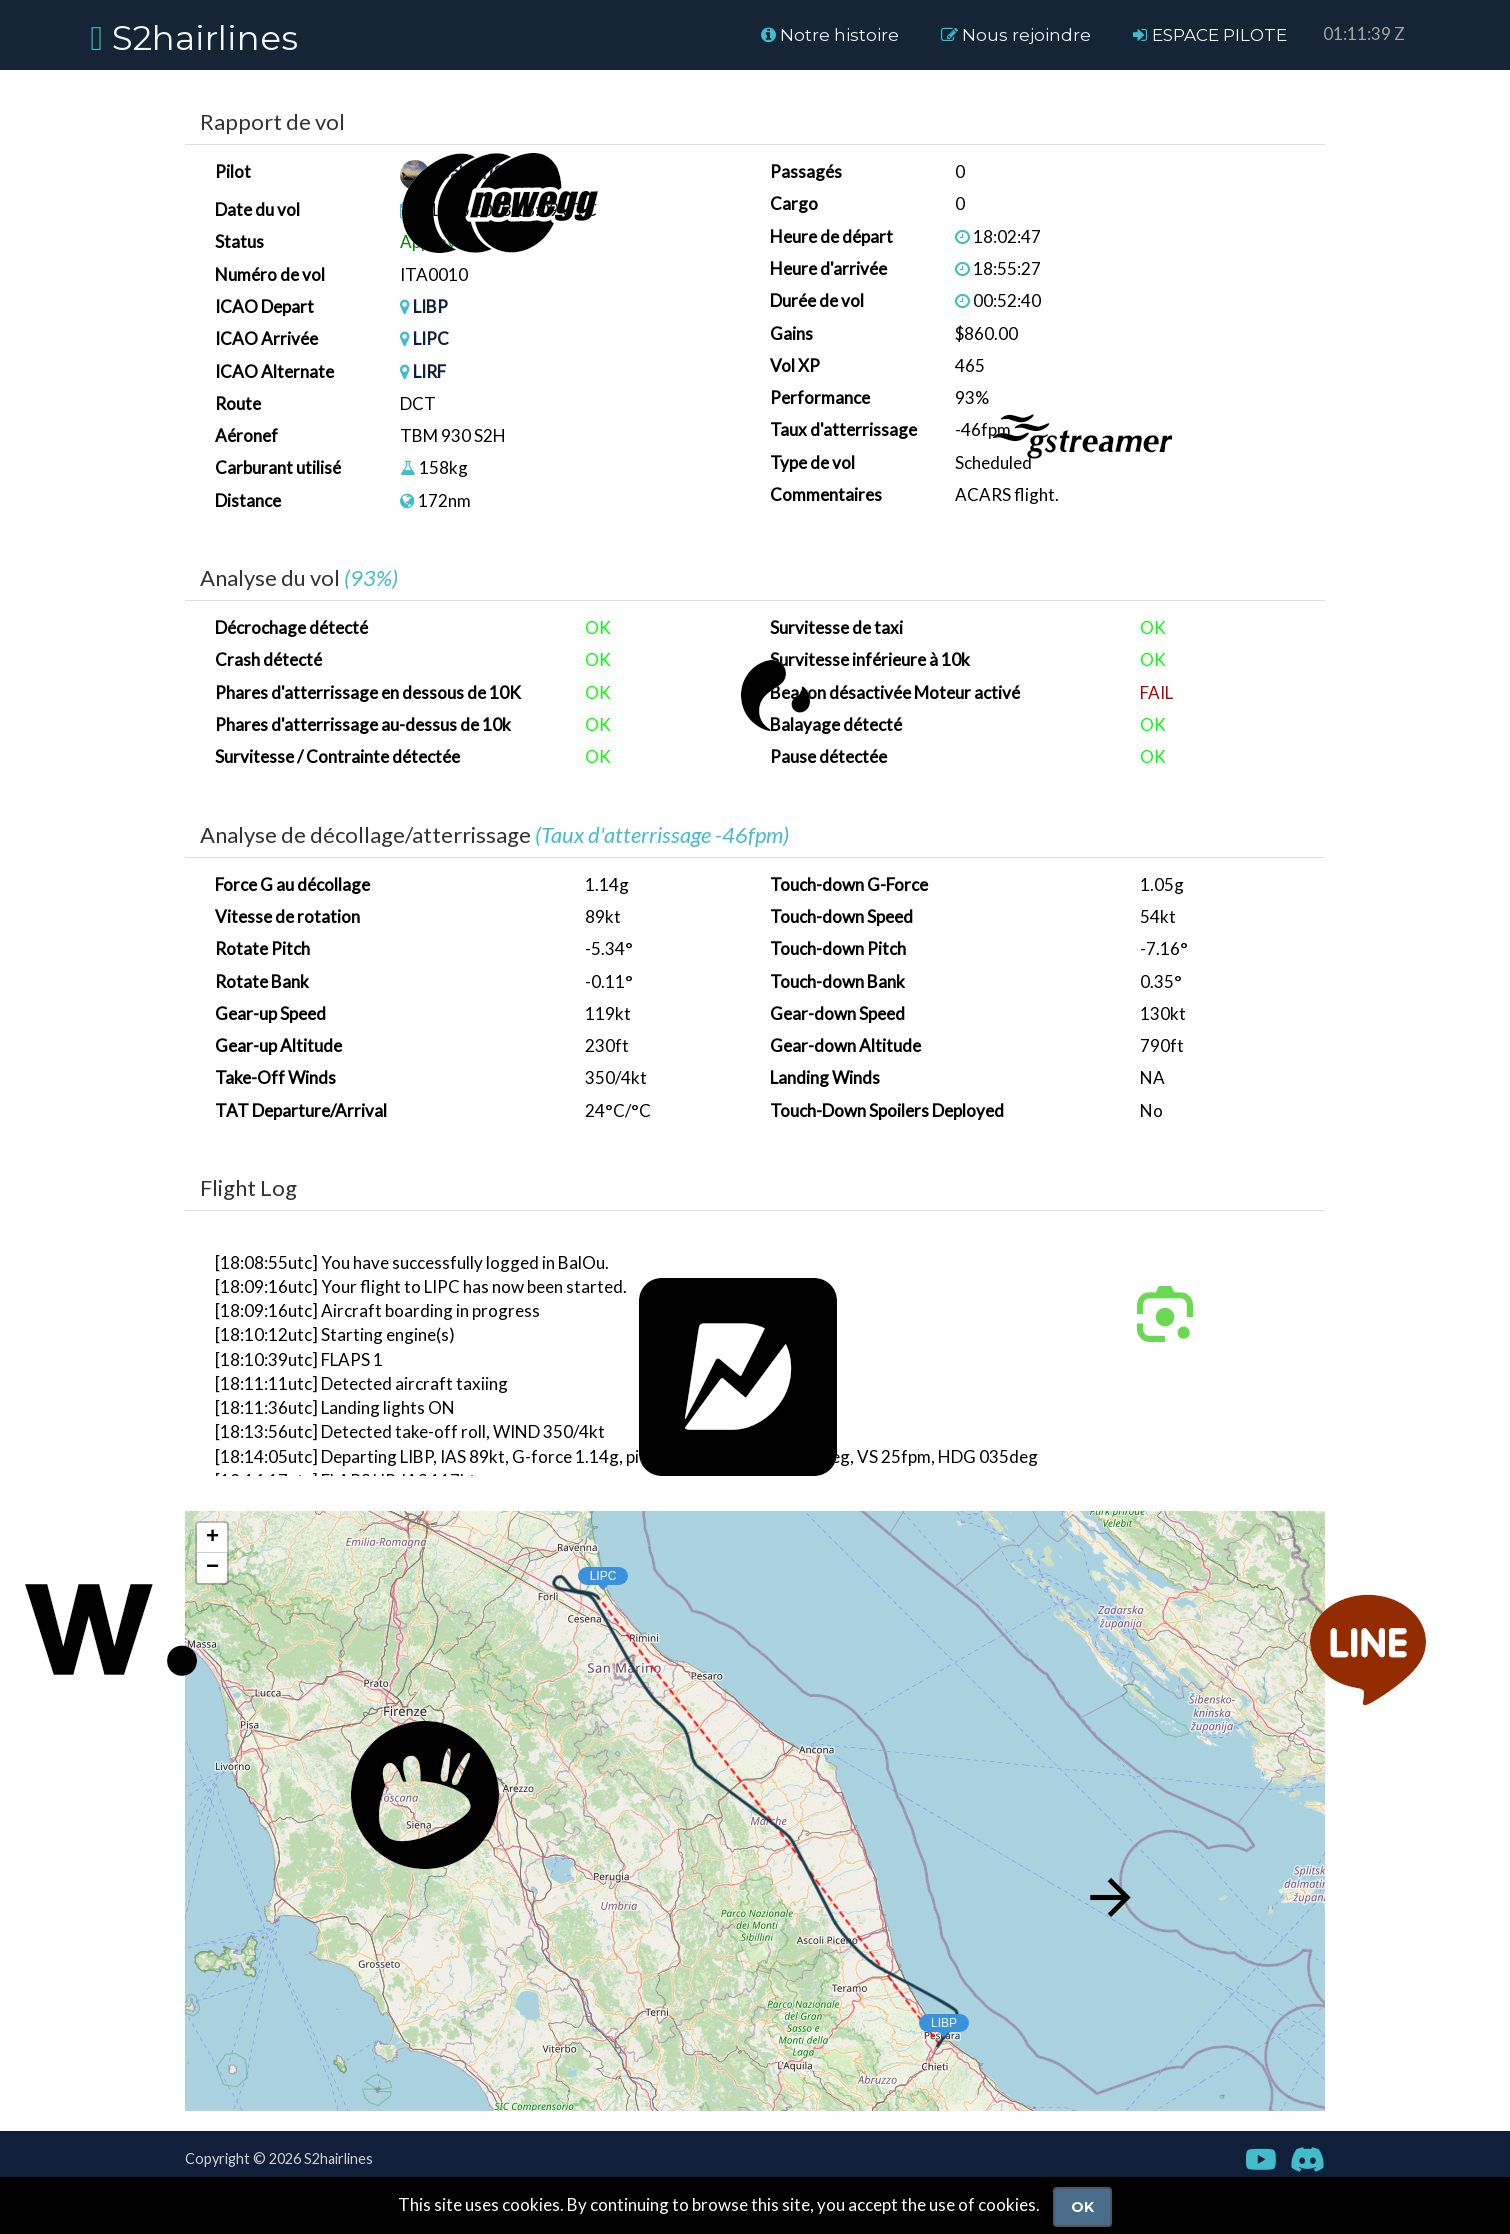 Image resolution: width=1510 pixels, height=2234 pixels. I want to click on open the Dunzo delivery app, so click(738, 1377).